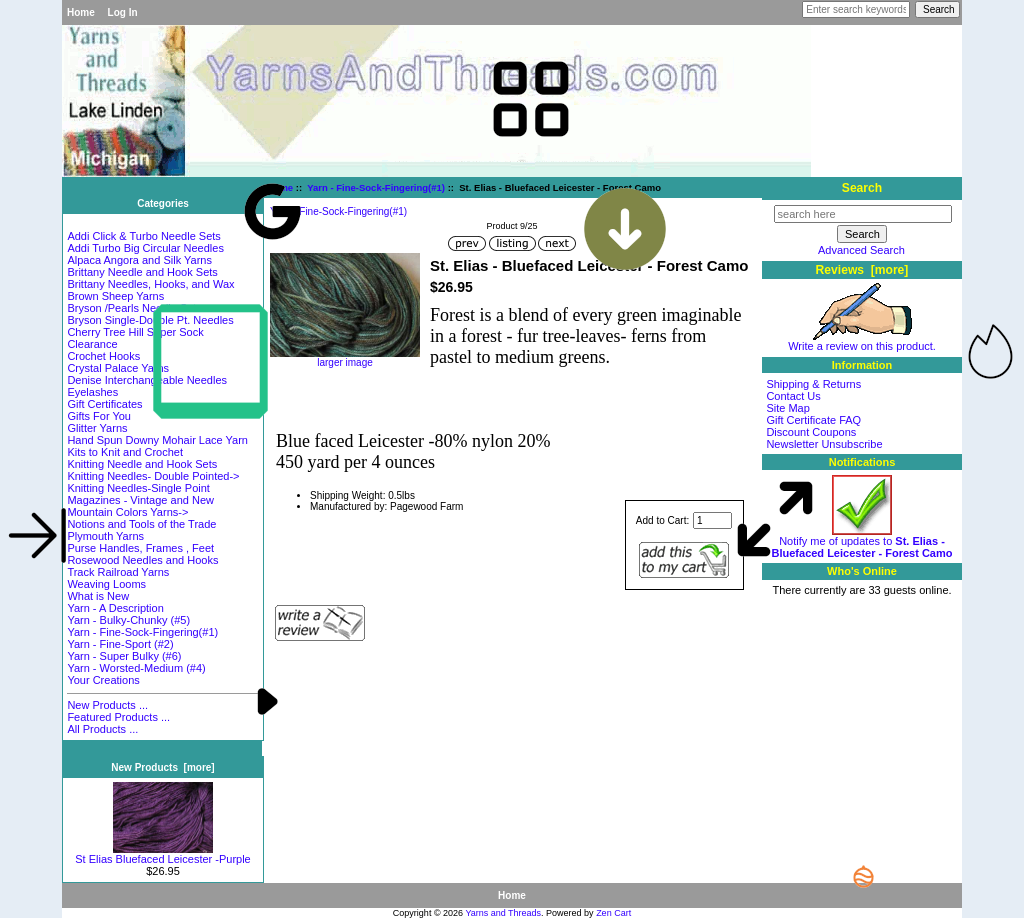 Image resolution: width=1024 pixels, height=918 pixels. Describe the element at coordinates (863, 876) in the screenshot. I see `holiday or seasonal decoration indicator` at that location.